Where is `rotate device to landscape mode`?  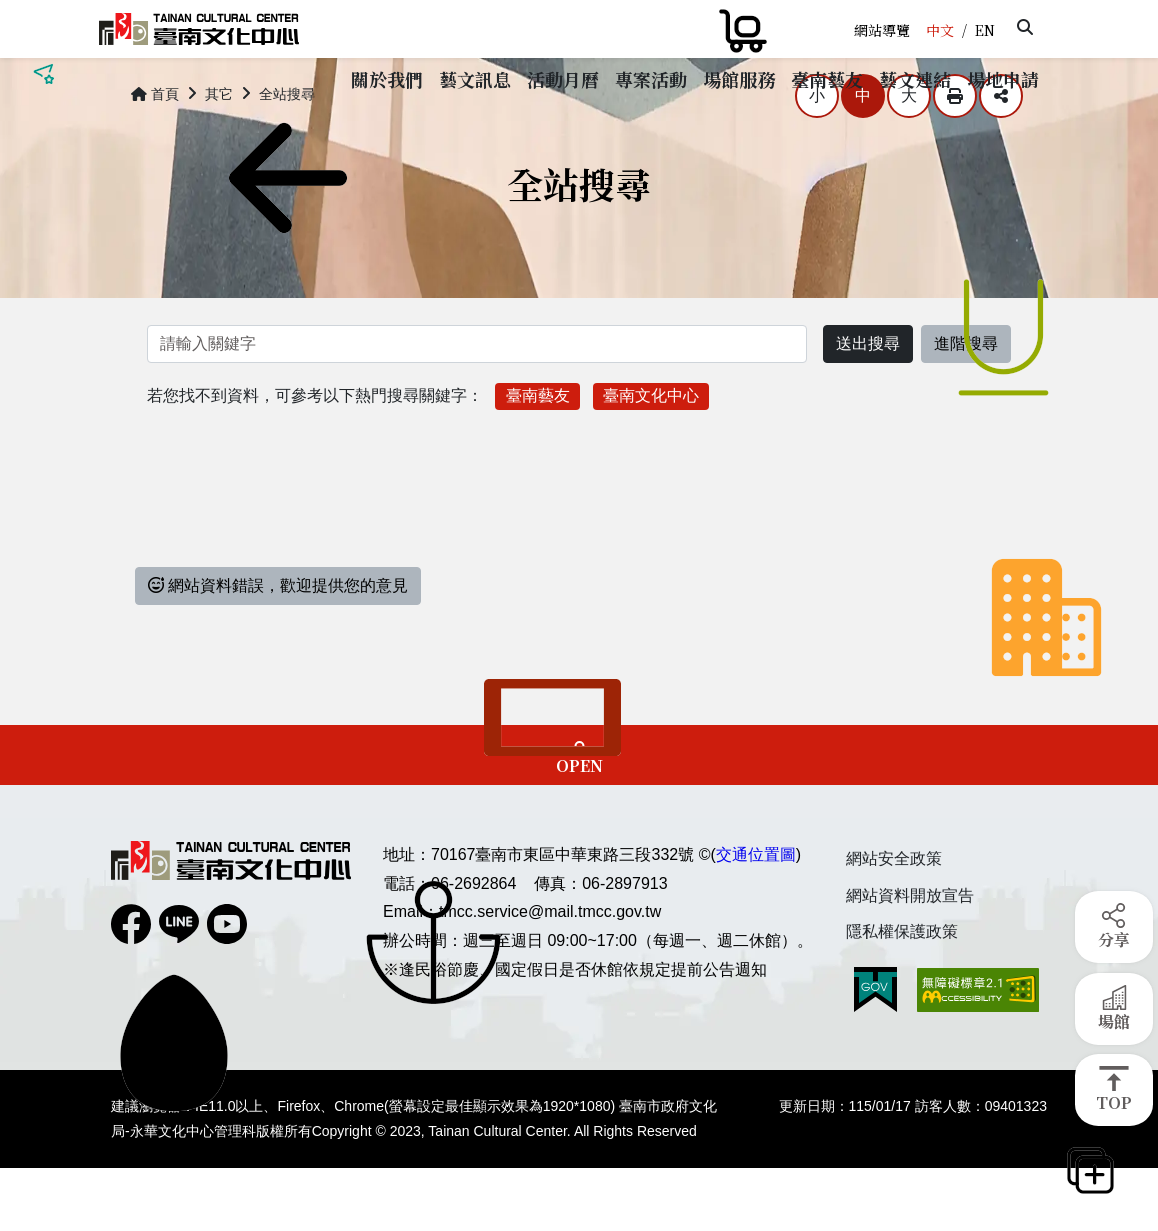
rotate device to landscape mode is located at coordinates (552, 717).